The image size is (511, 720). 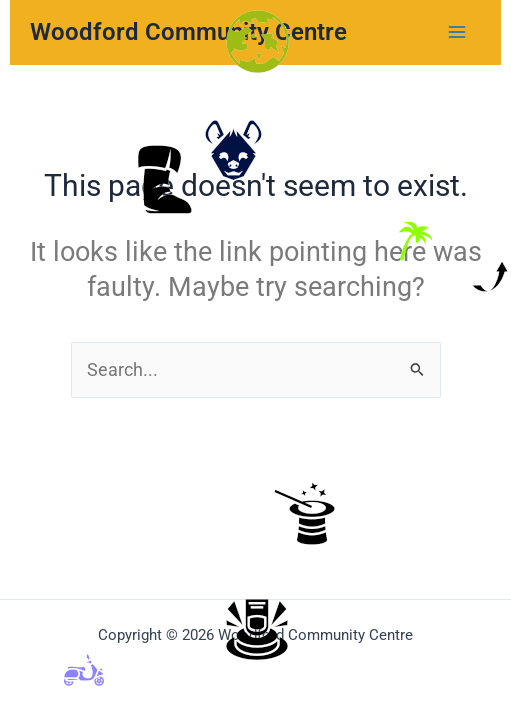 I want to click on view world map or global overview, so click(x=258, y=42).